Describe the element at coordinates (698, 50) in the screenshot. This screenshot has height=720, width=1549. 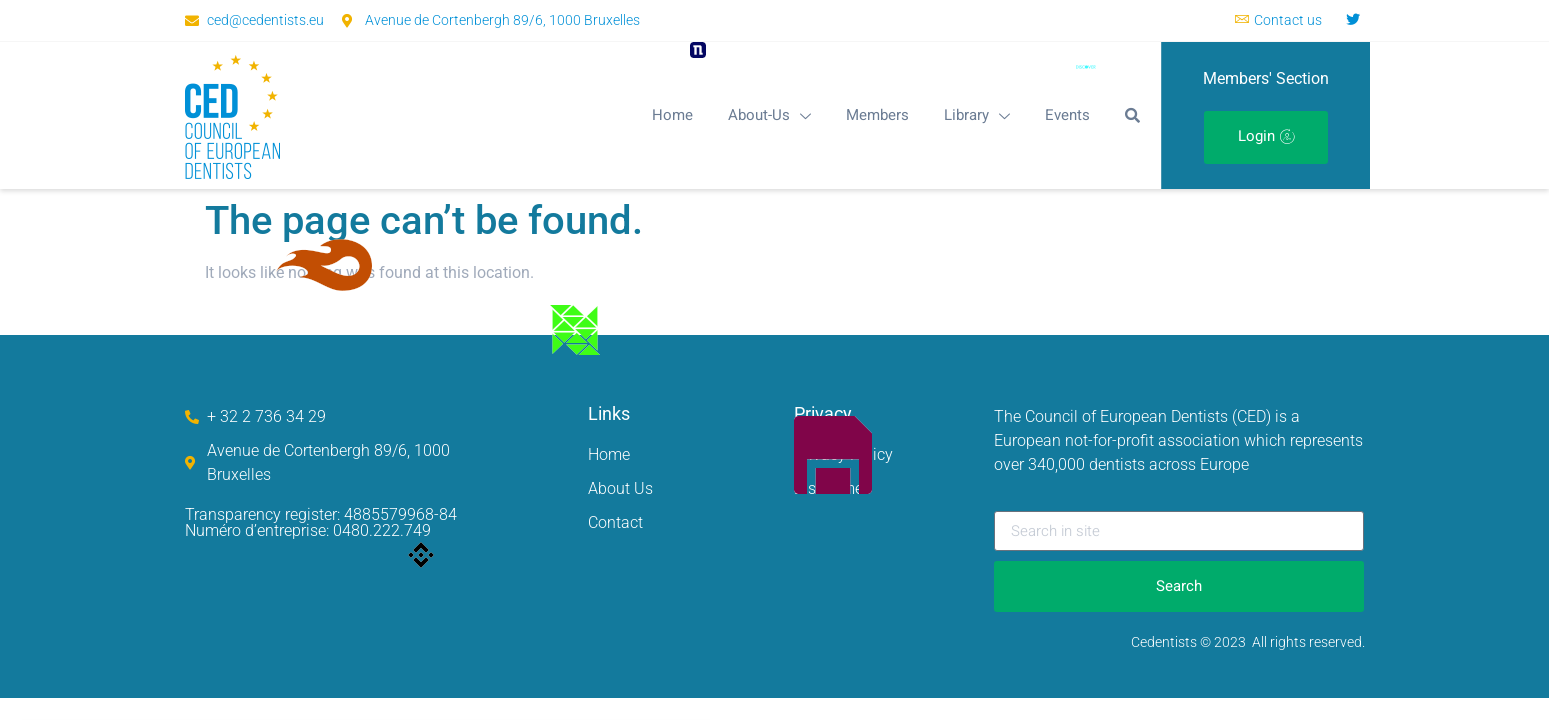
I see `netcup web hosting service logo` at that location.